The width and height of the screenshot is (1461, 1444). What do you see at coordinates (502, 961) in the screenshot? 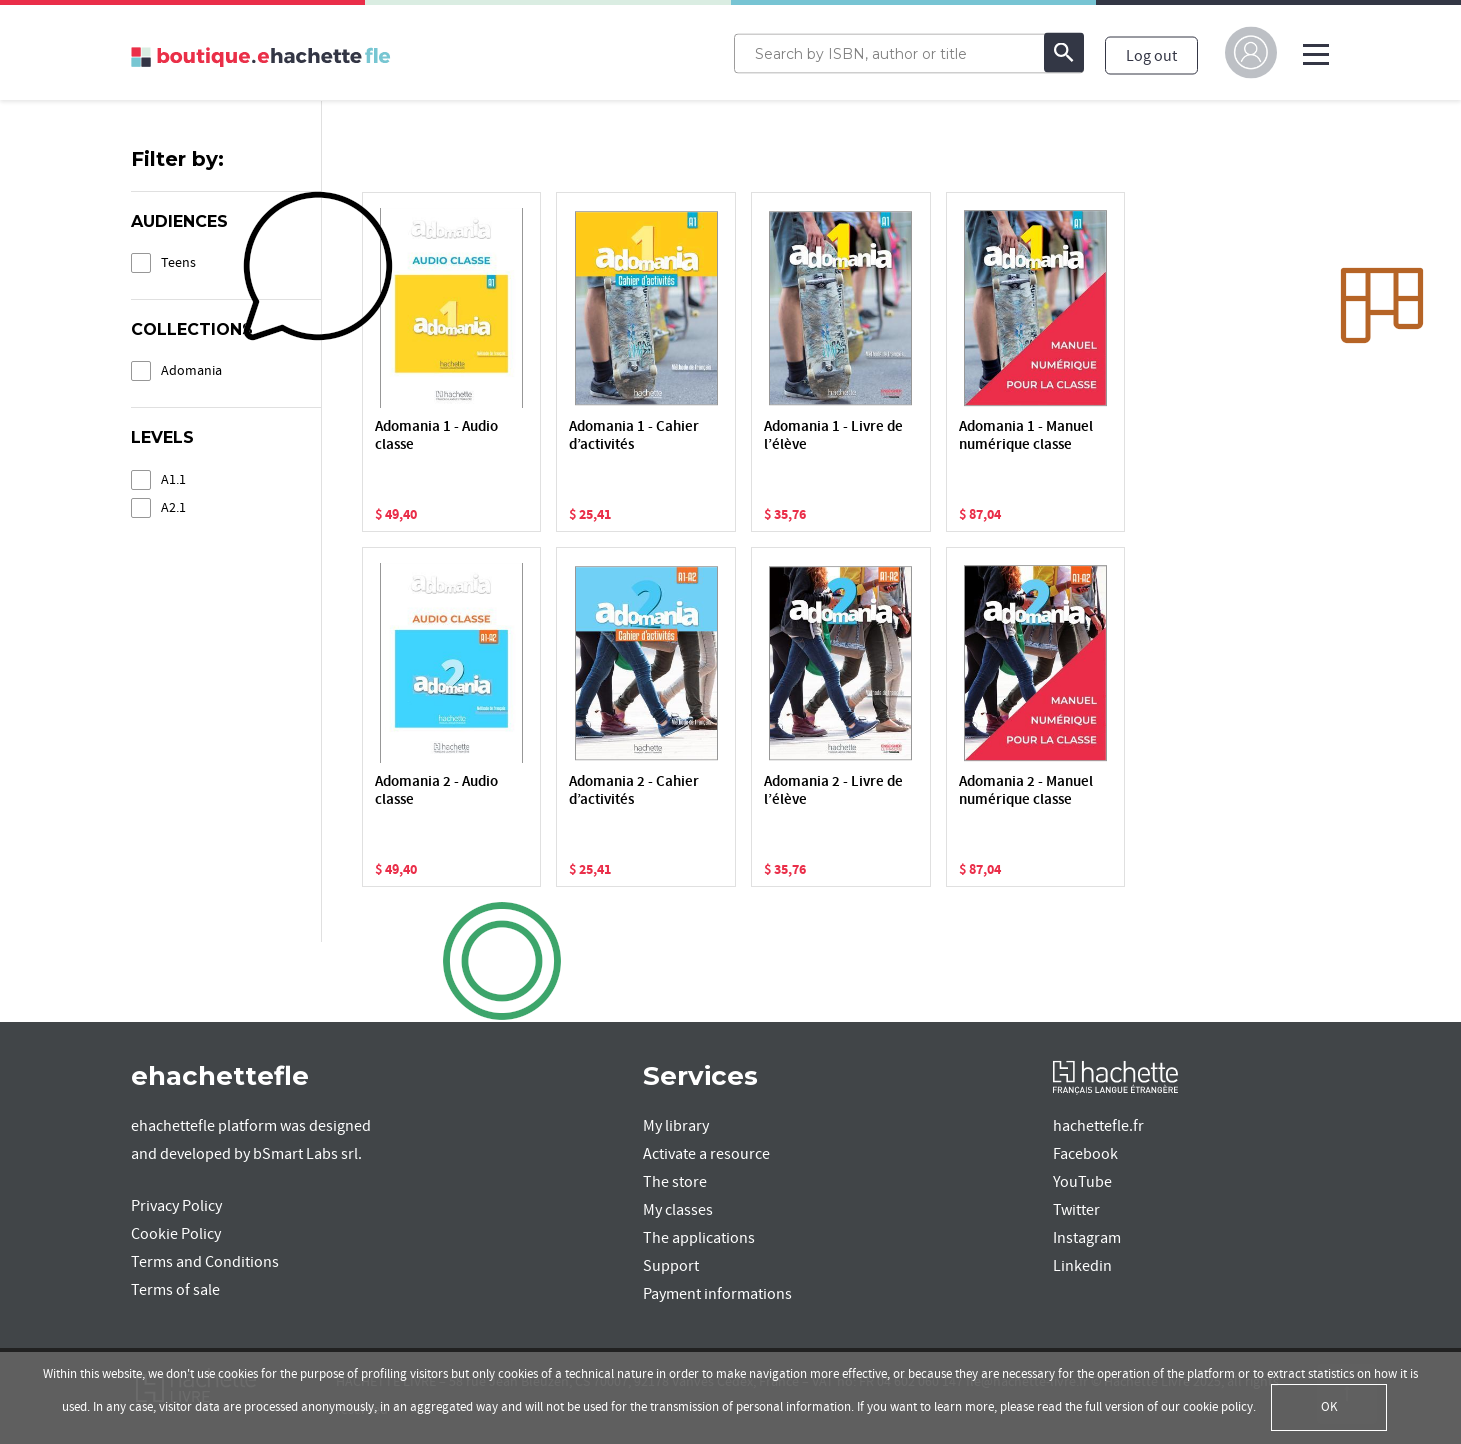
I see `start recording audio or video` at bounding box center [502, 961].